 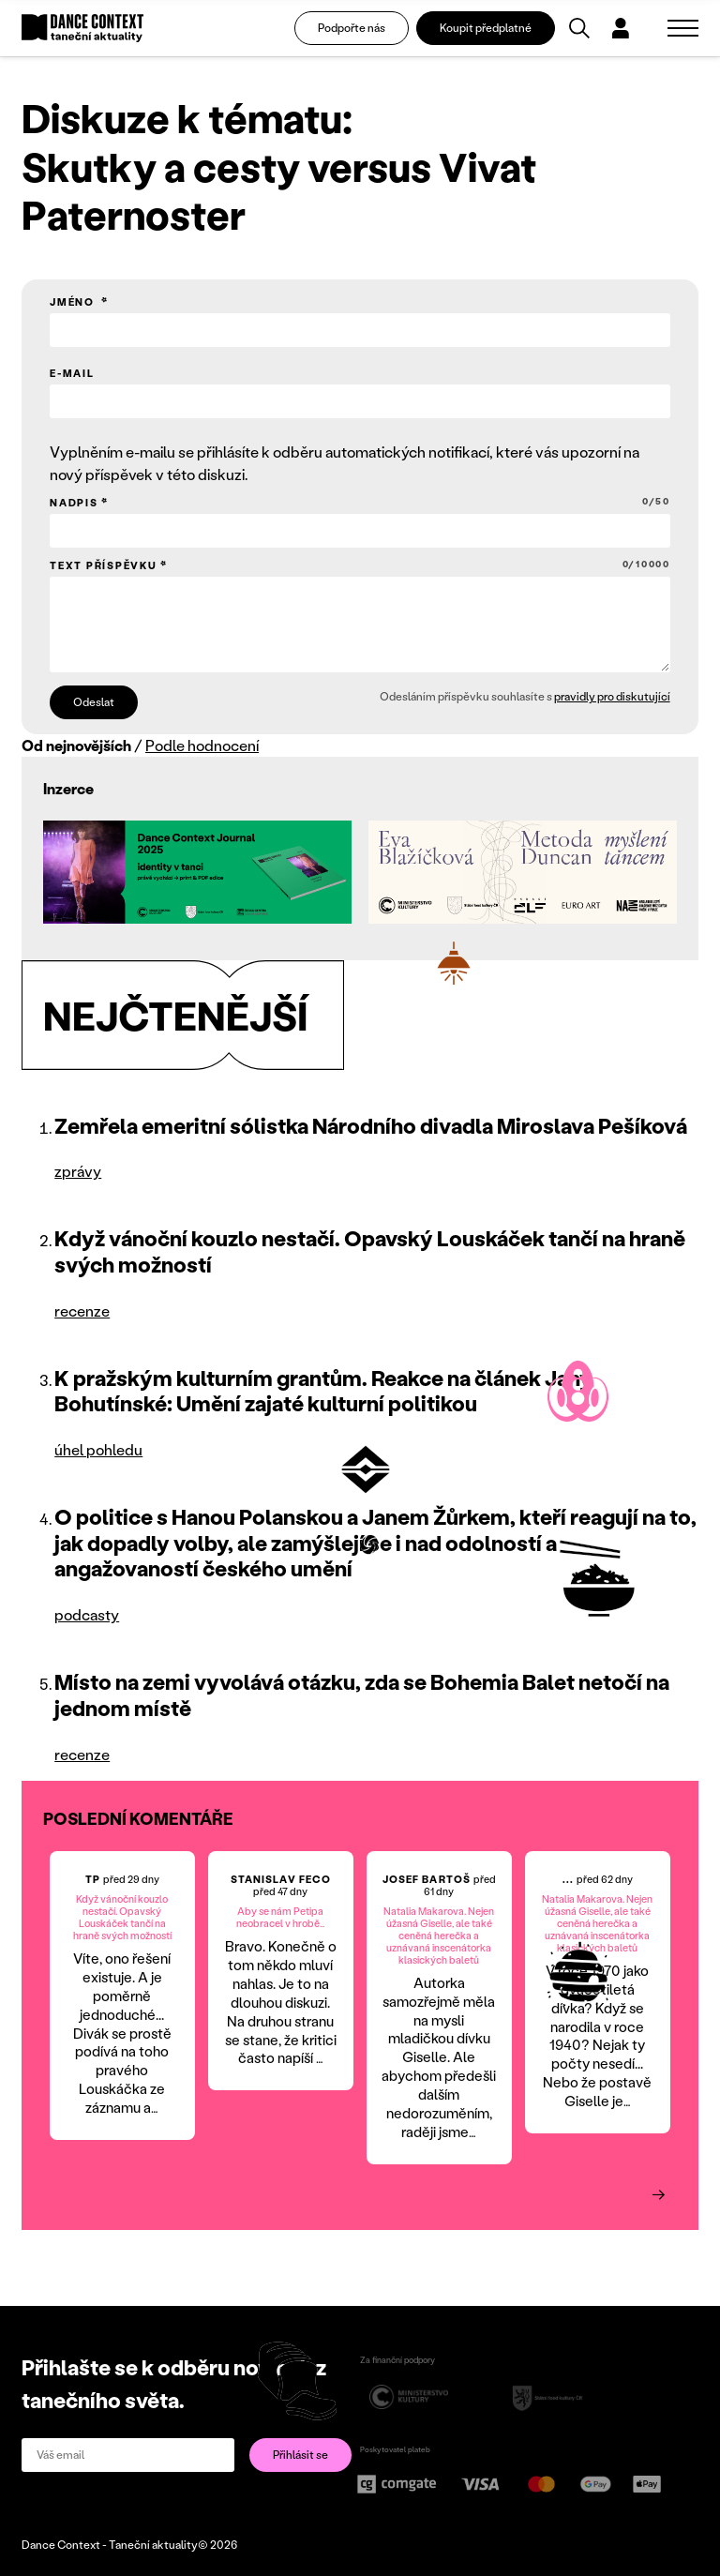 I want to click on bread or bakery item in a cooking game, so click(x=296, y=2381).